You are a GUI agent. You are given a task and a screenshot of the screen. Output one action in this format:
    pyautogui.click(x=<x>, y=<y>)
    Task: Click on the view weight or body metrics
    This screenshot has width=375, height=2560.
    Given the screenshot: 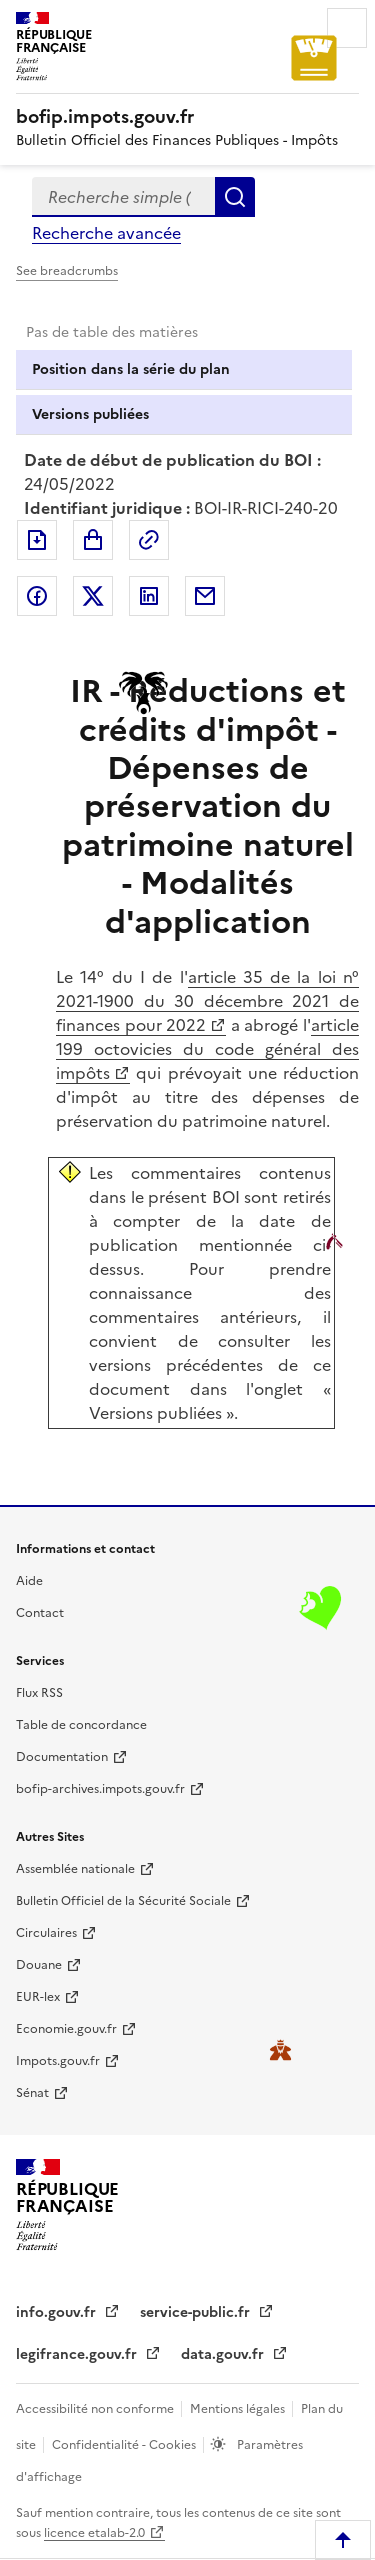 What is the action you would take?
    pyautogui.click(x=314, y=58)
    